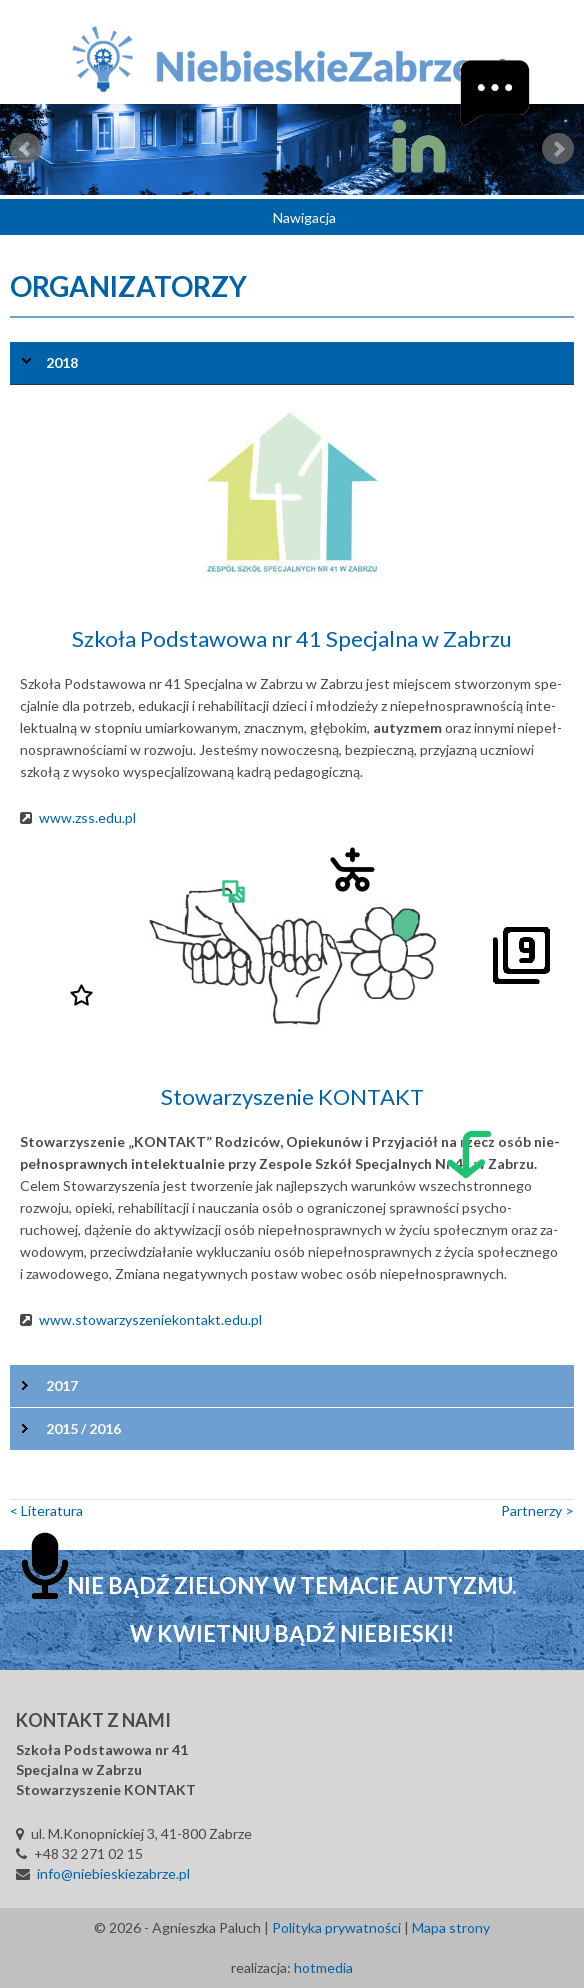 This screenshot has width=584, height=1988. I want to click on access emergency medical bed availability, so click(352, 869).